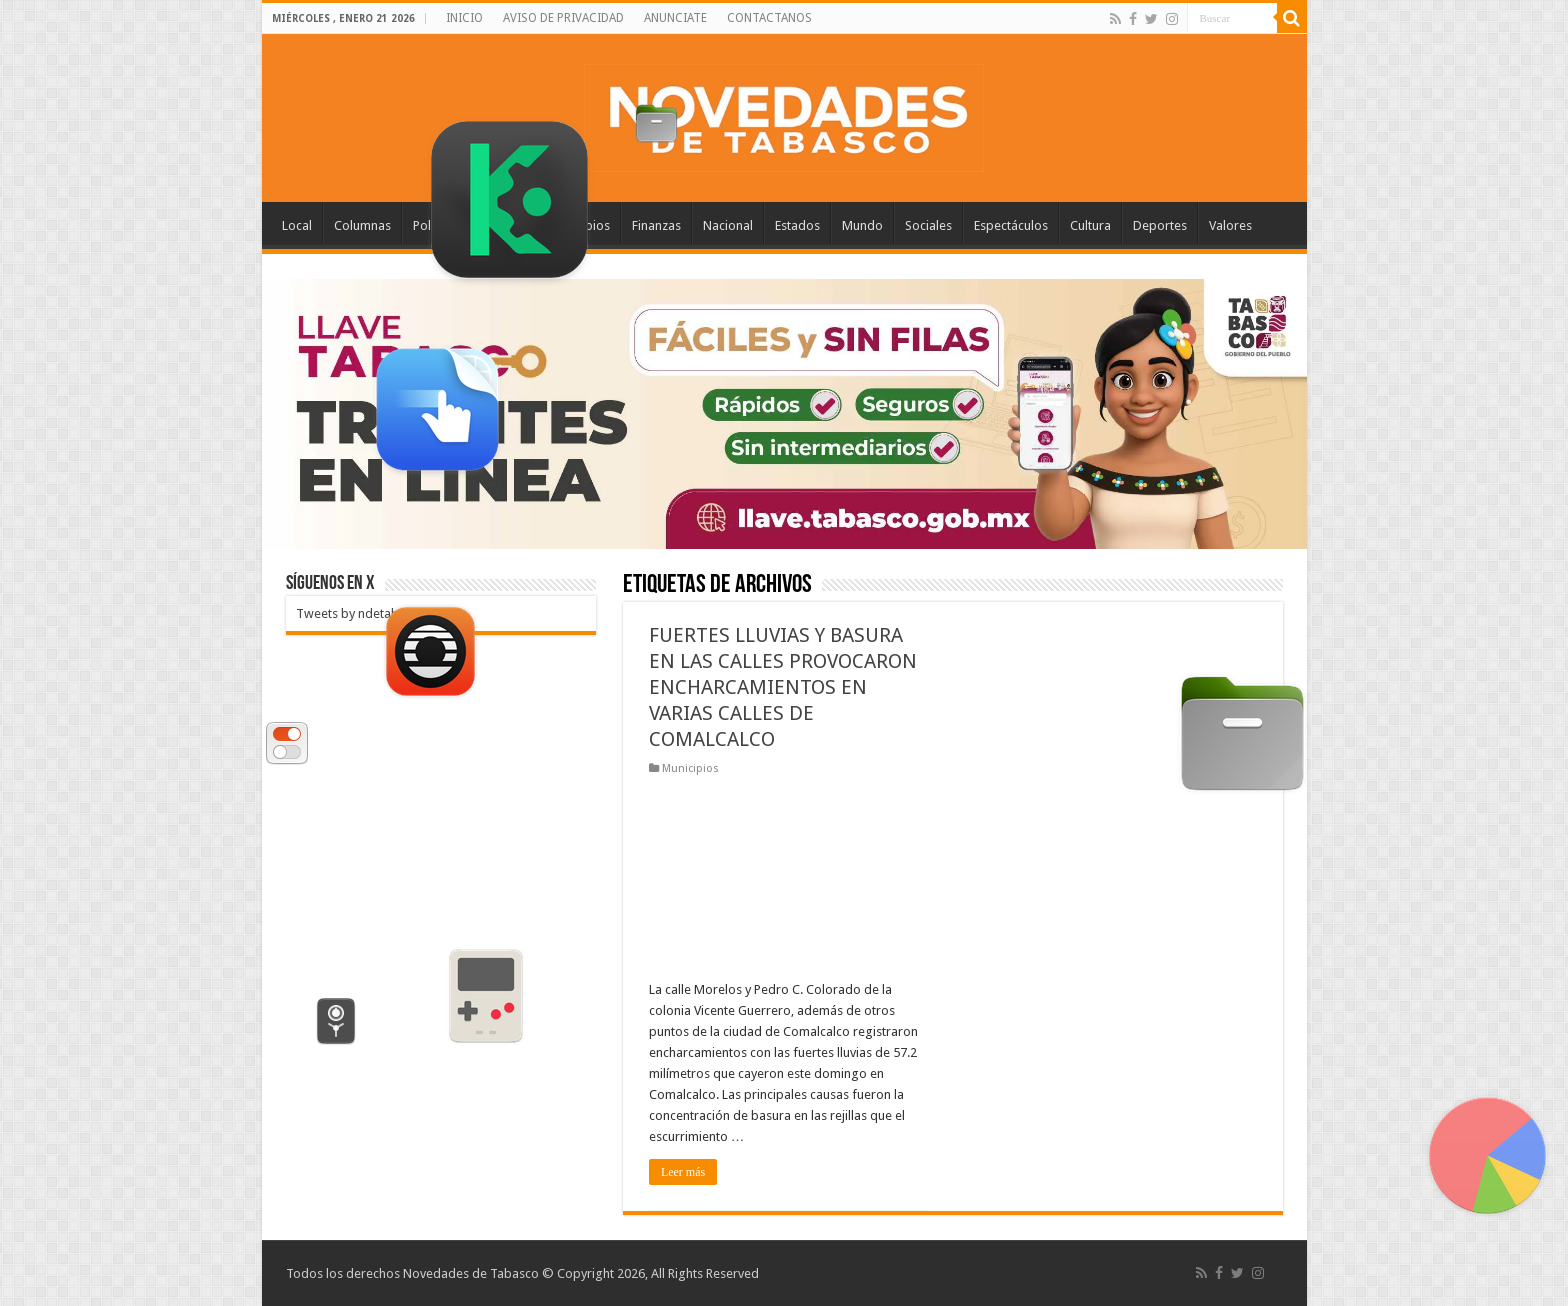 This screenshot has width=1568, height=1306. Describe the element at coordinates (656, 123) in the screenshot. I see `open the file manager app` at that location.